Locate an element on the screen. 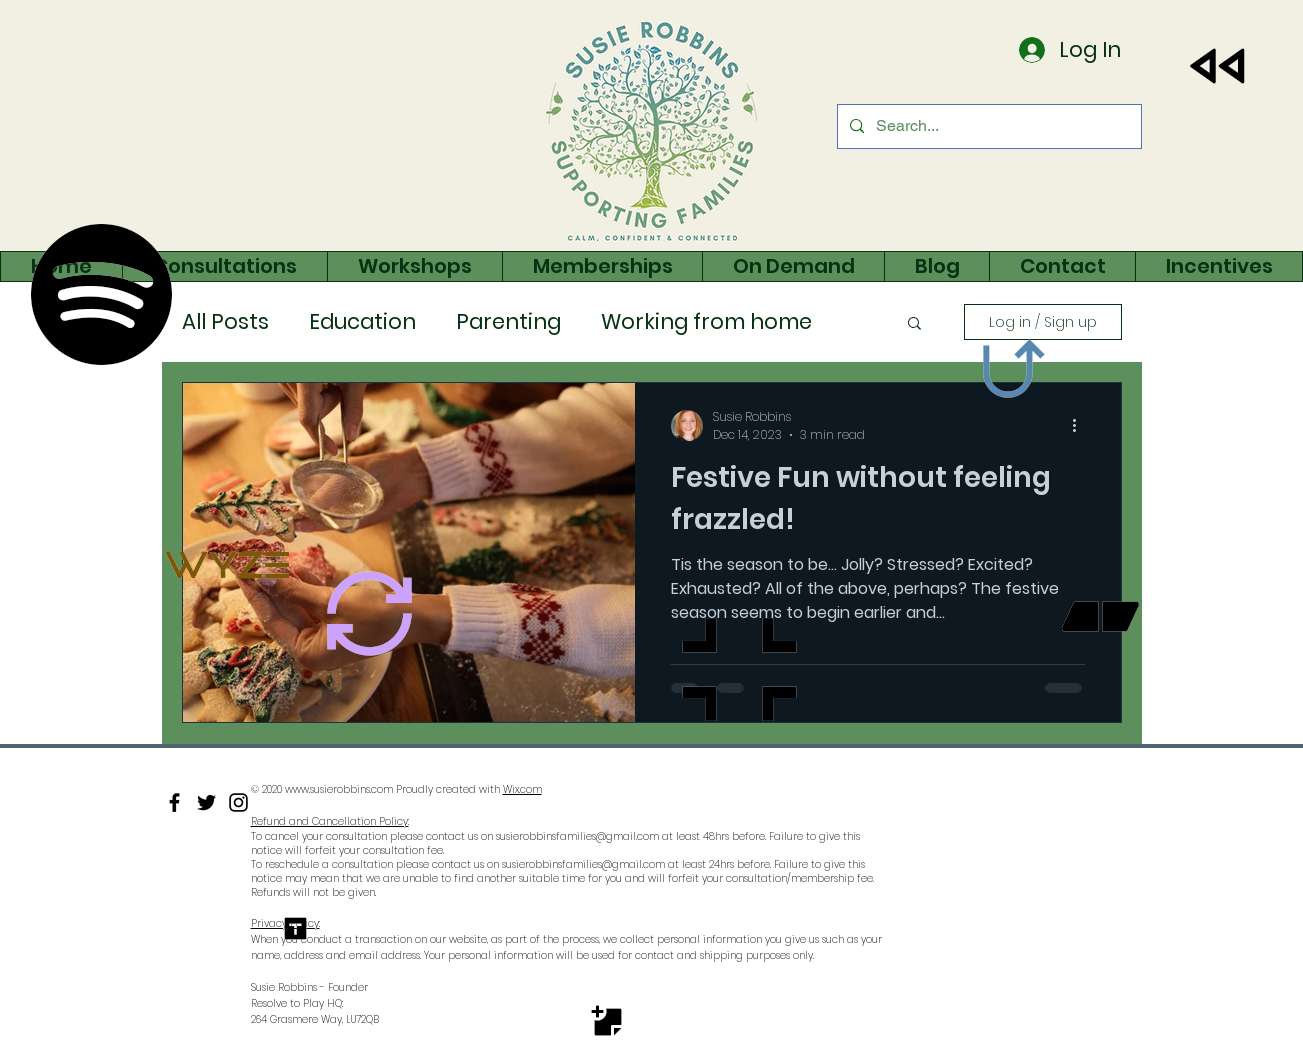  repeat or loop content continuously is located at coordinates (369, 613).